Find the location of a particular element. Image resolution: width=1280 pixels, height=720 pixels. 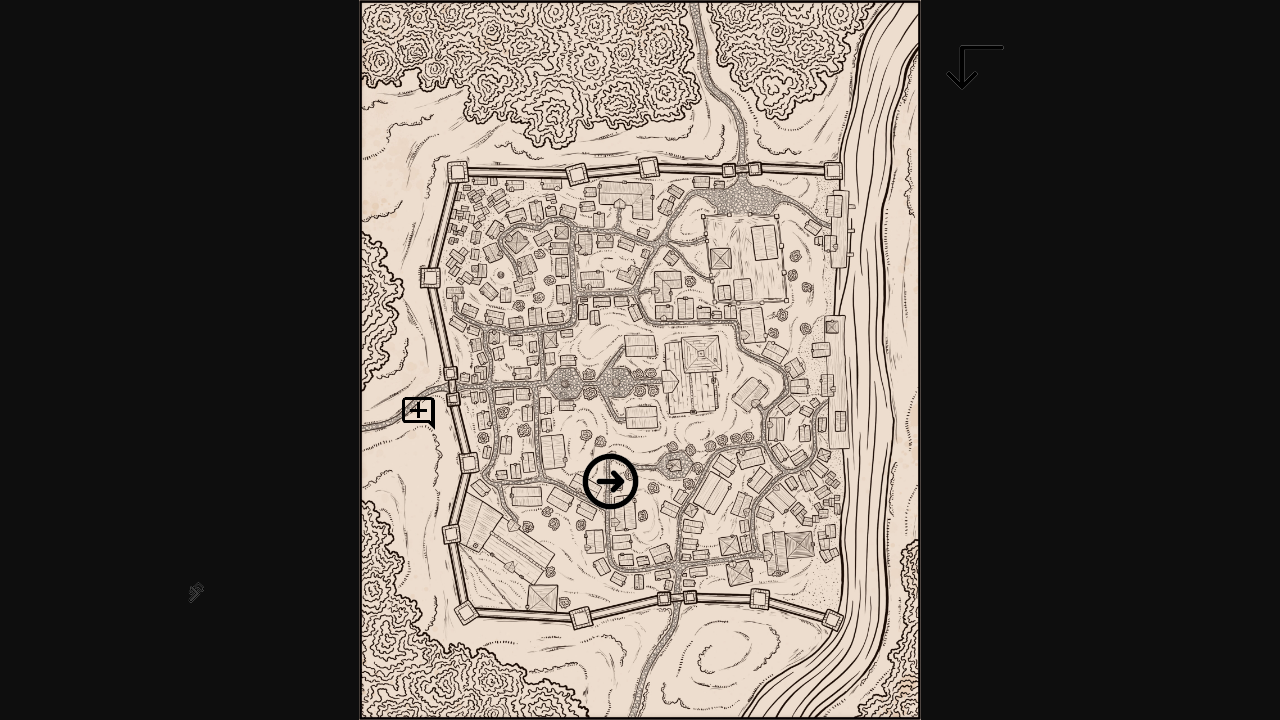

access tools or settings is located at coordinates (195, 592).